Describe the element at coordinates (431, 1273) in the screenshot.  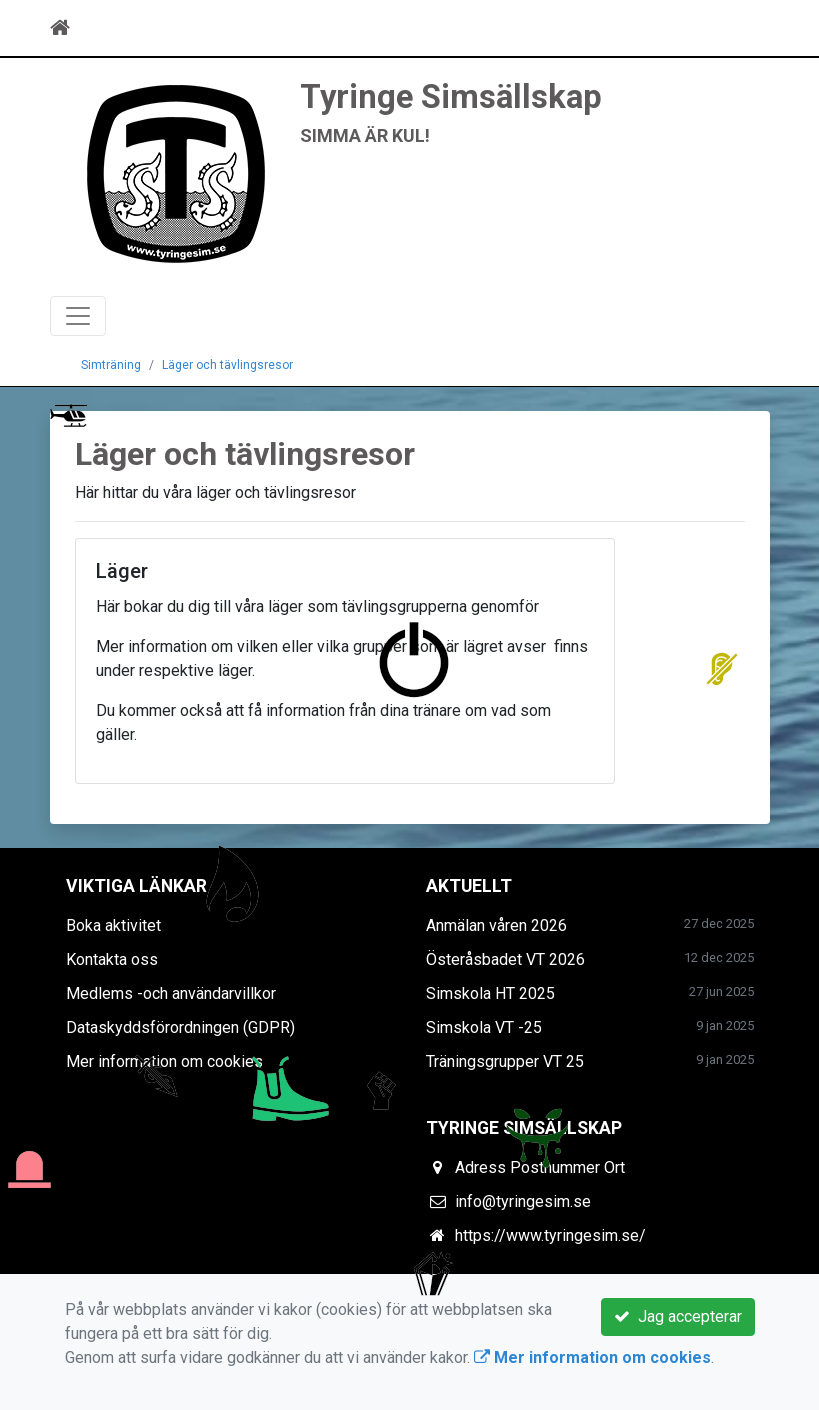
I see `indicates a racing or competition game mode` at that location.